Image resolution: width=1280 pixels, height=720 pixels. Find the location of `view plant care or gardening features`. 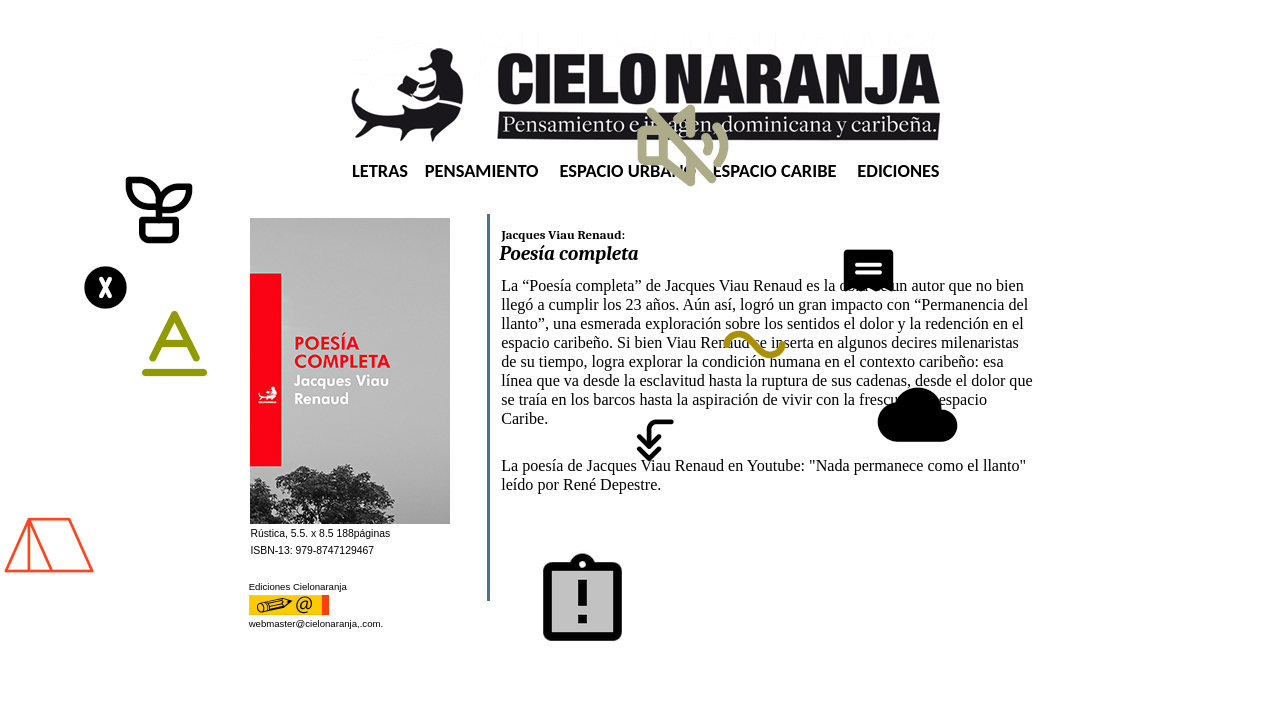

view plant care or gardening features is located at coordinates (159, 210).